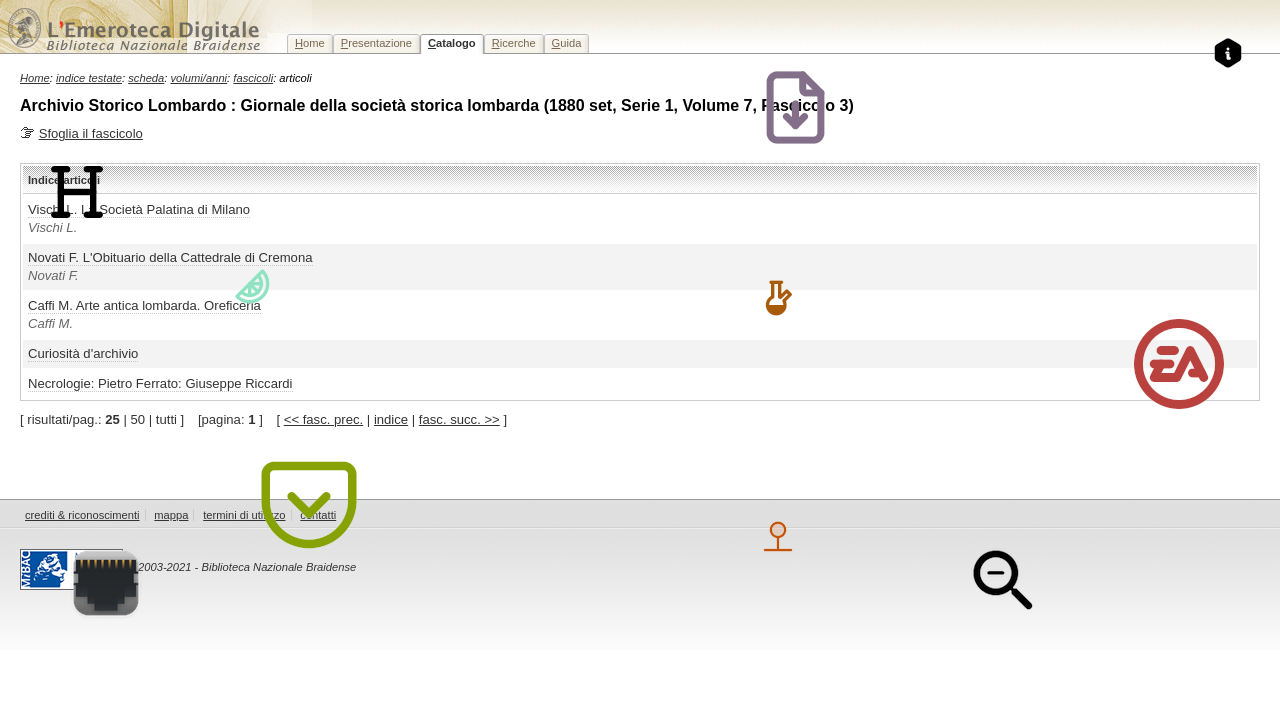  I want to click on mark a location on the map, so click(778, 537).